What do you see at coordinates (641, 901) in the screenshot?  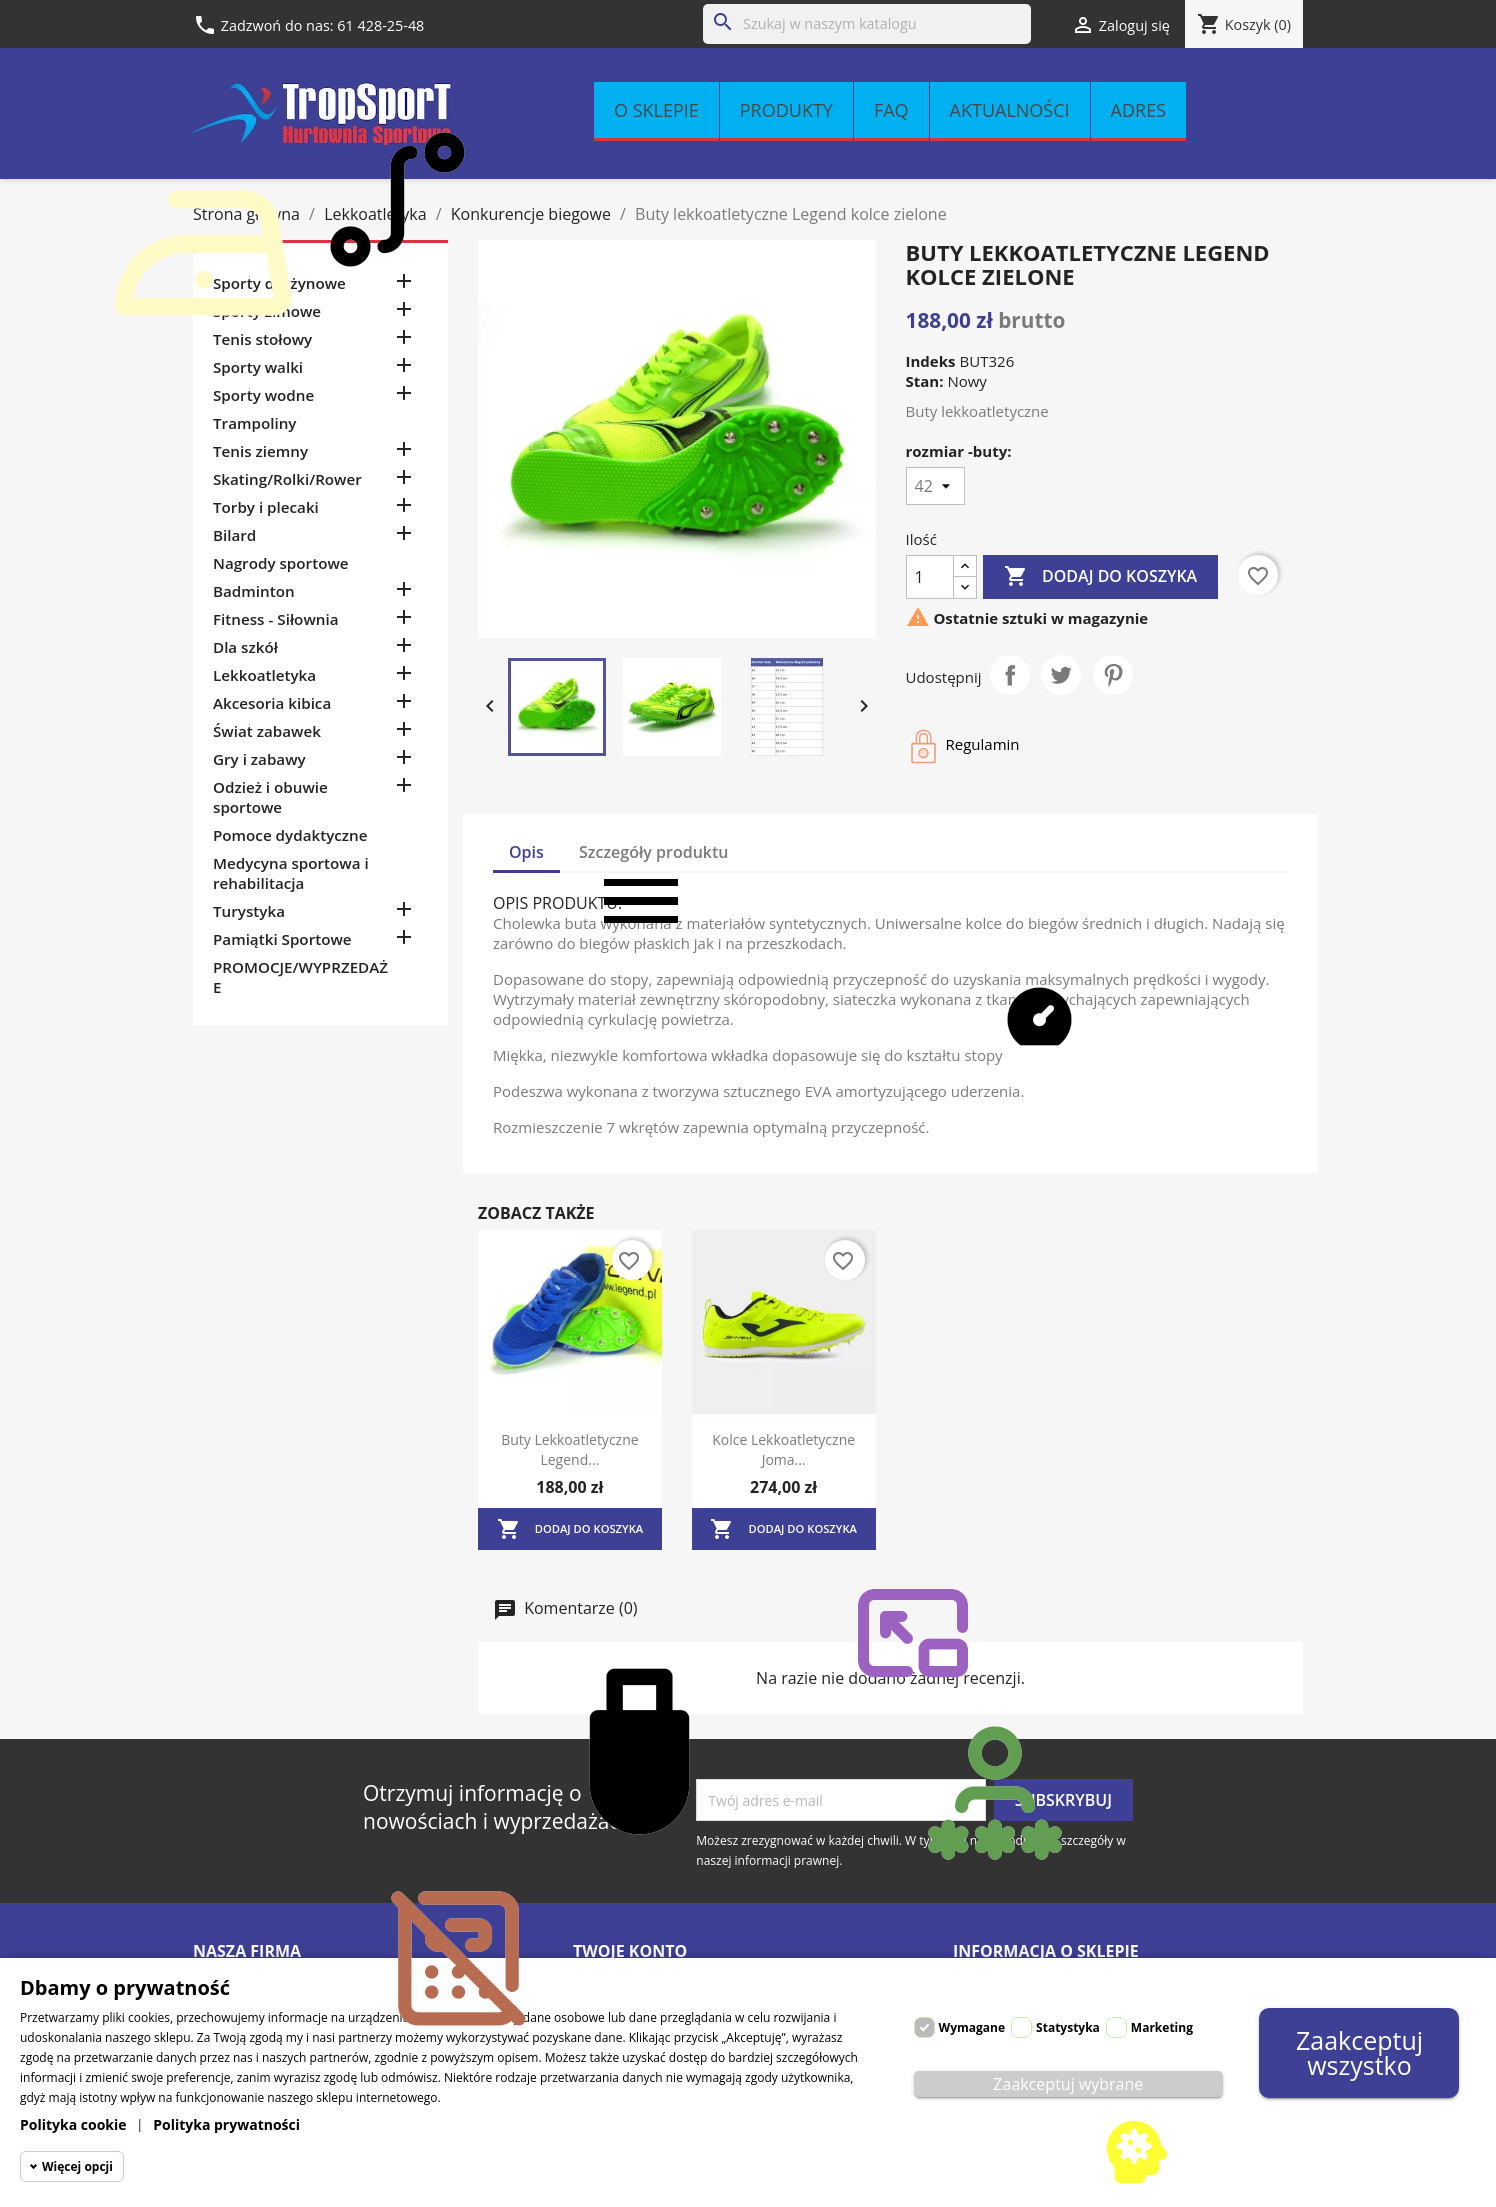 I see `open navigation menu` at bounding box center [641, 901].